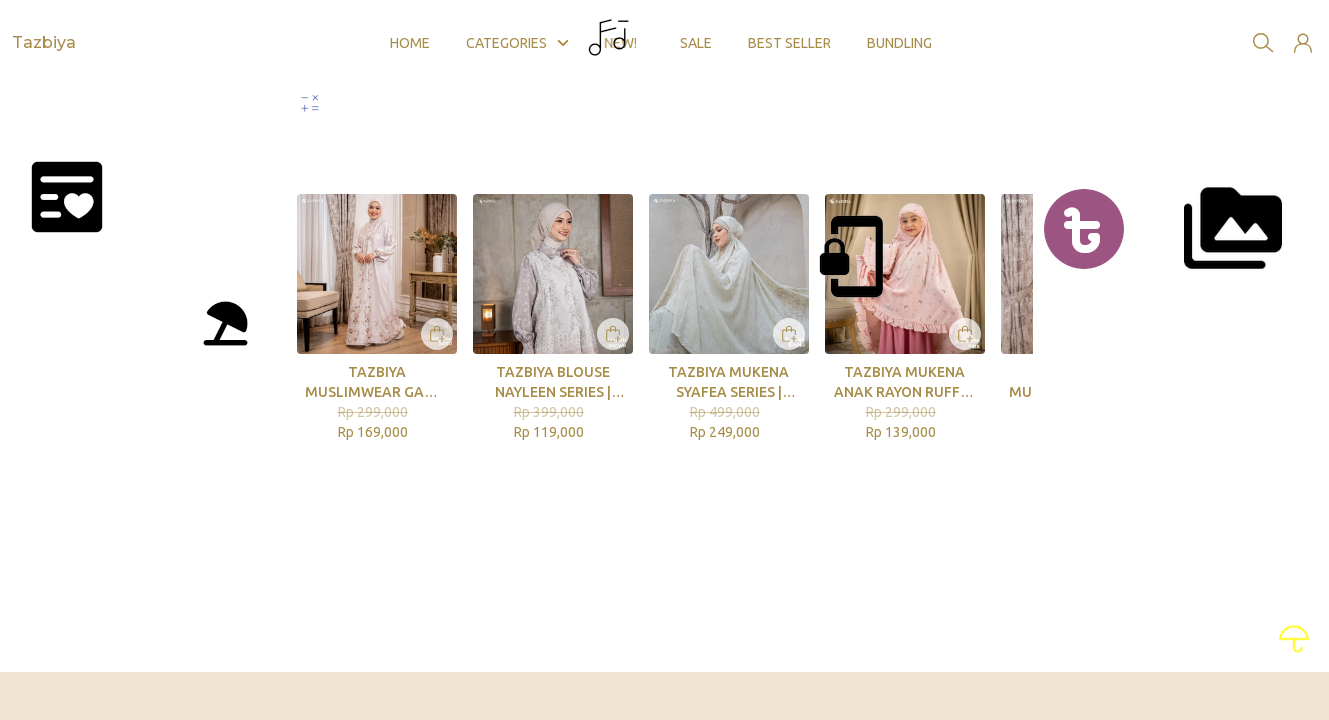 This screenshot has width=1329, height=720. Describe the element at coordinates (67, 197) in the screenshot. I see `view your favorites list` at that location.